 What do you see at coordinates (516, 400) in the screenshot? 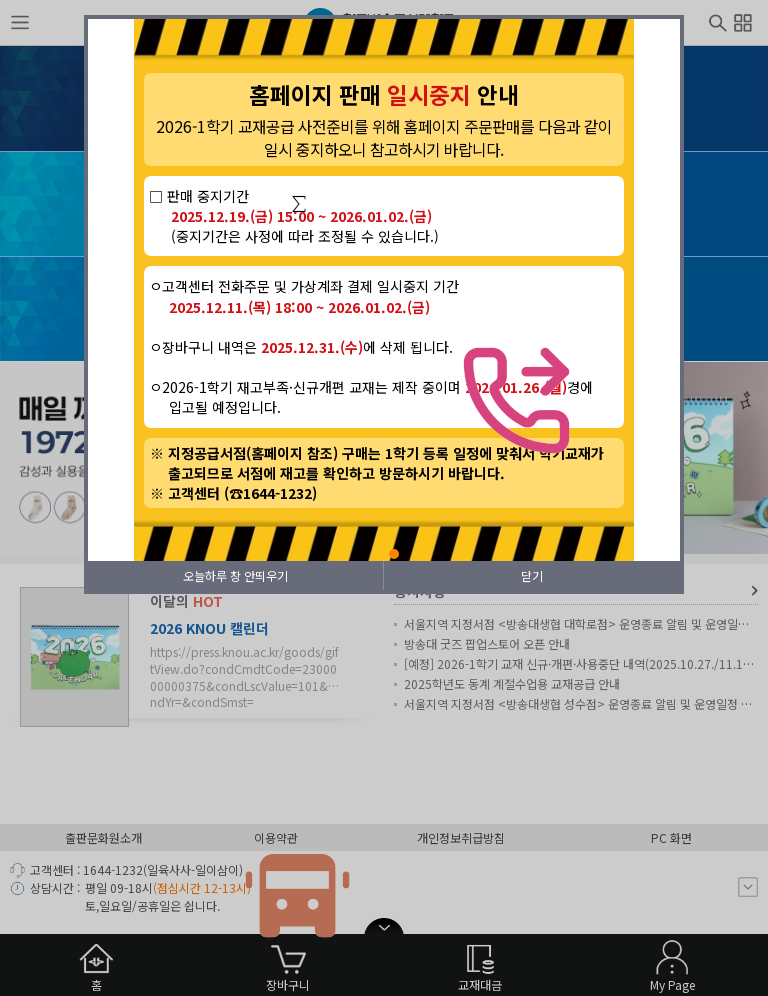
I see `forward a call to another number` at bounding box center [516, 400].